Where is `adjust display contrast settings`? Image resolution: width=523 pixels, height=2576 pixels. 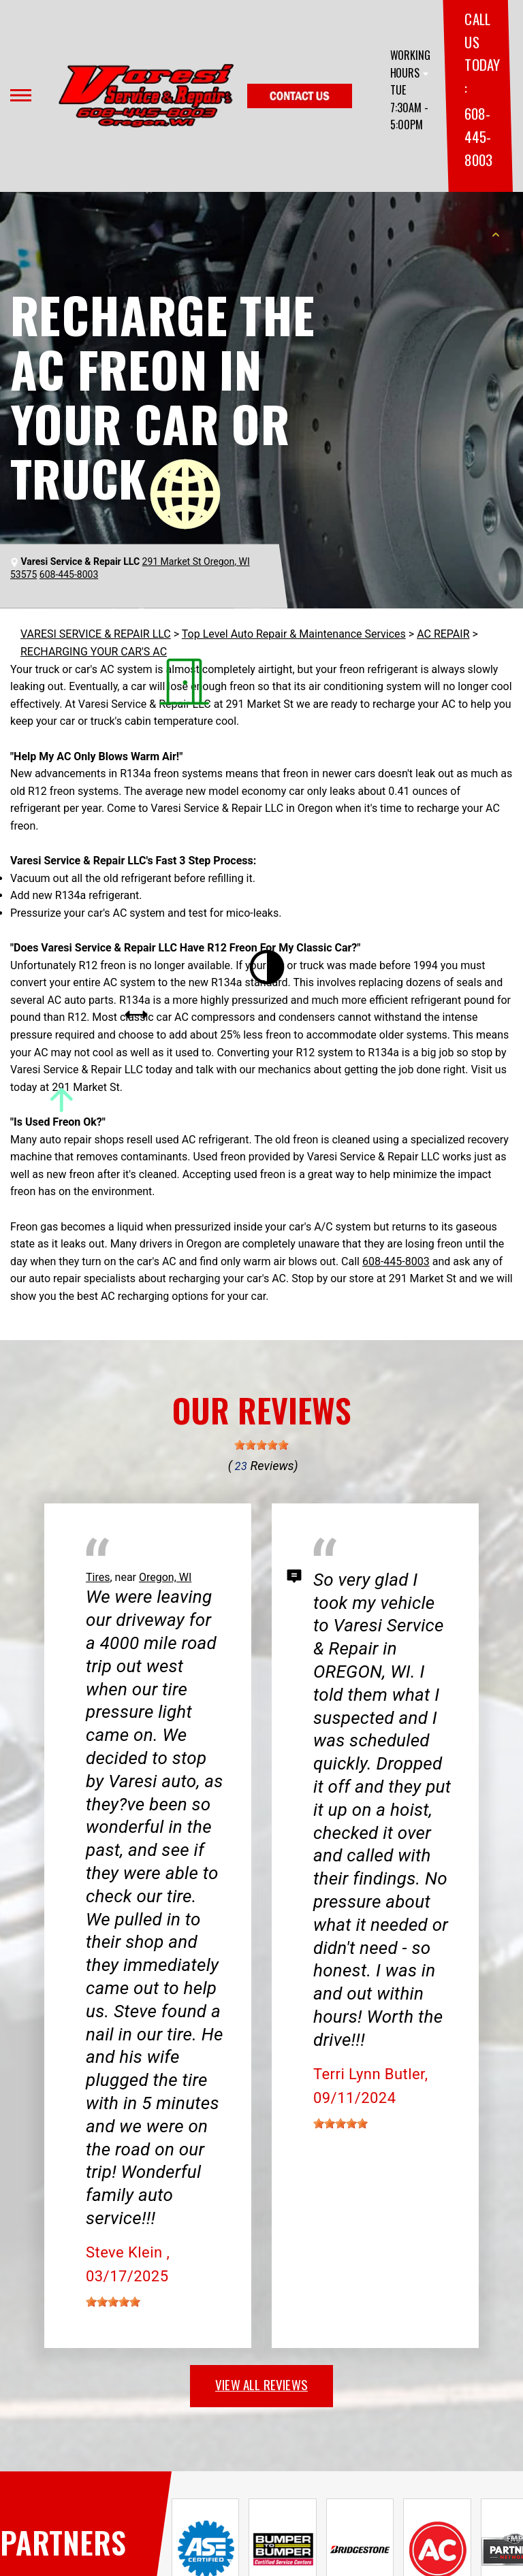 adjust display contrast settings is located at coordinates (267, 967).